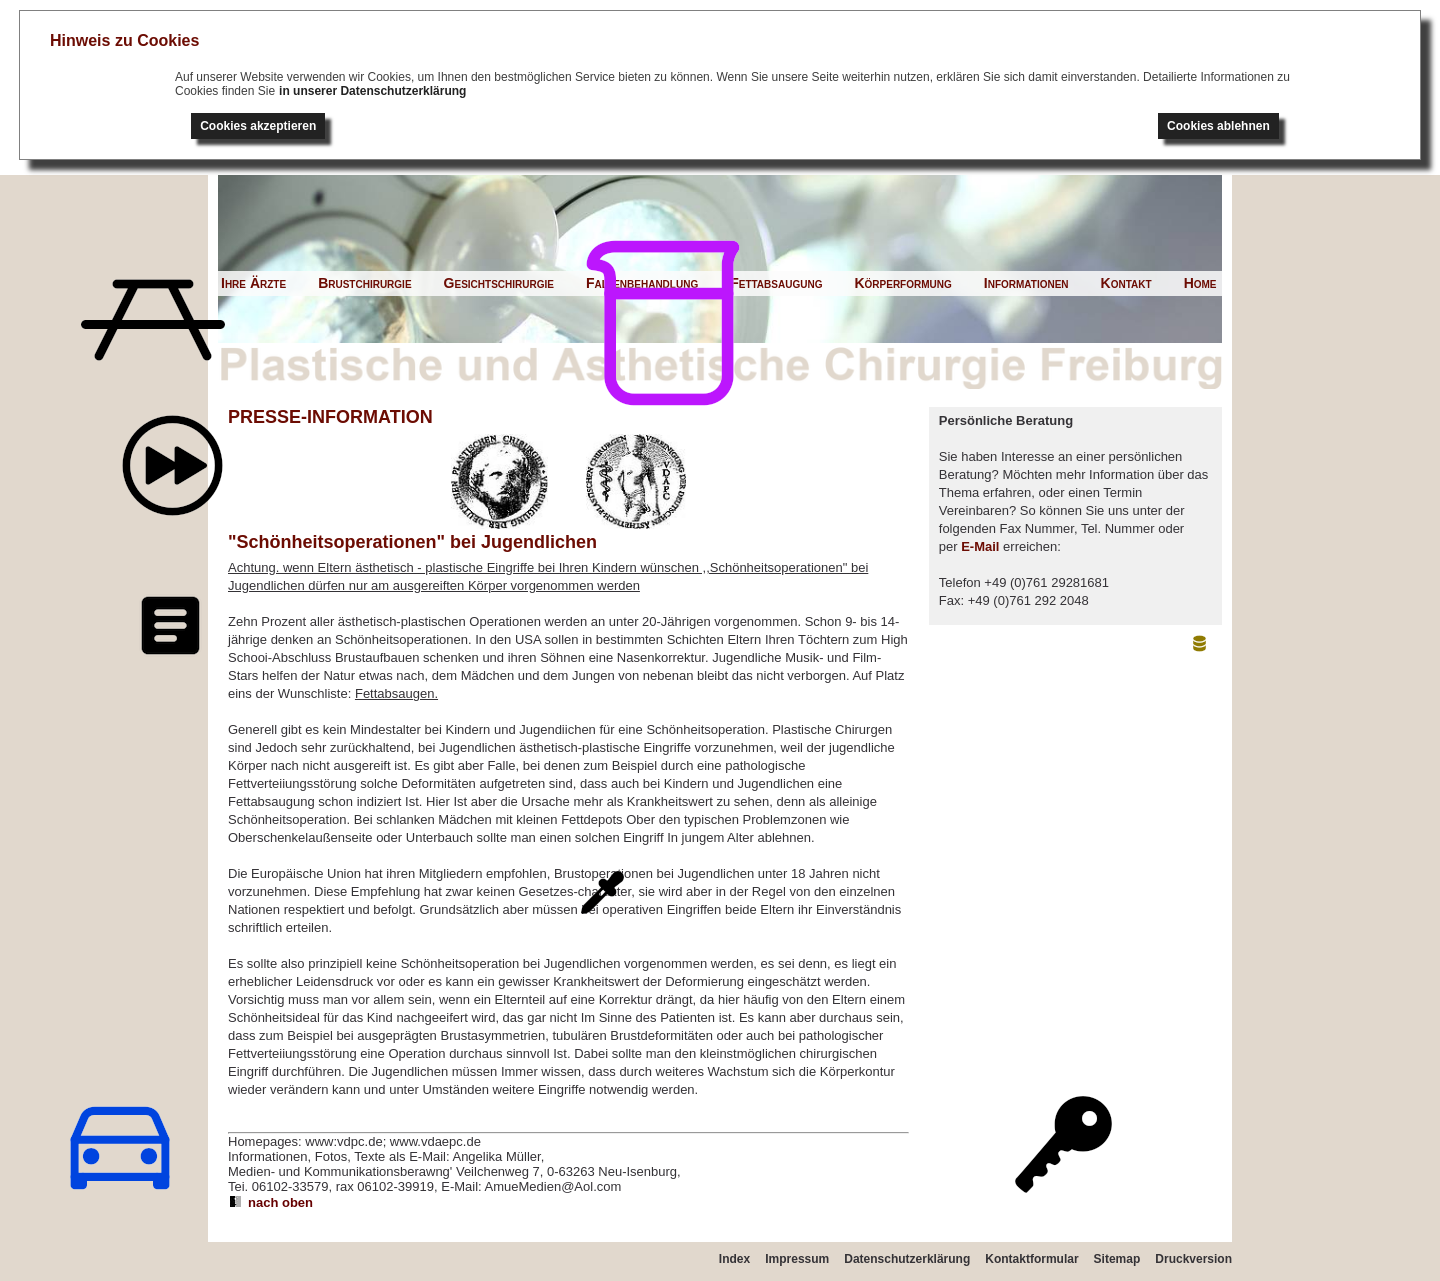  What do you see at coordinates (1199, 643) in the screenshot?
I see `access server settings or configuration` at bounding box center [1199, 643].